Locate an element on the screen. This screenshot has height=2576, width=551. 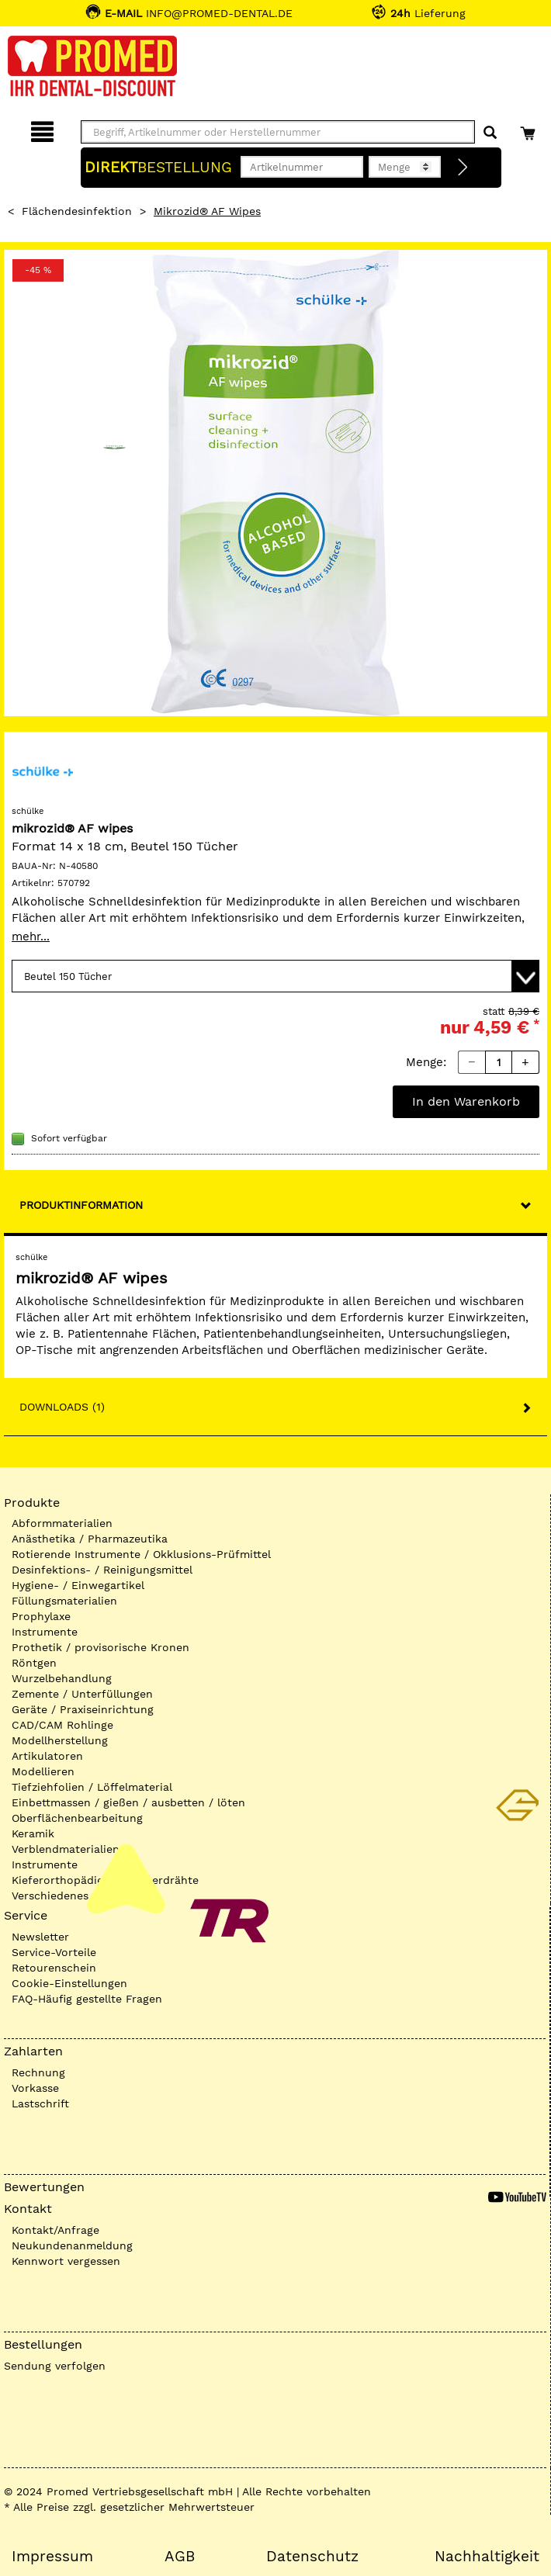
indicates copyrighted content is located at coordinates (211, 680).